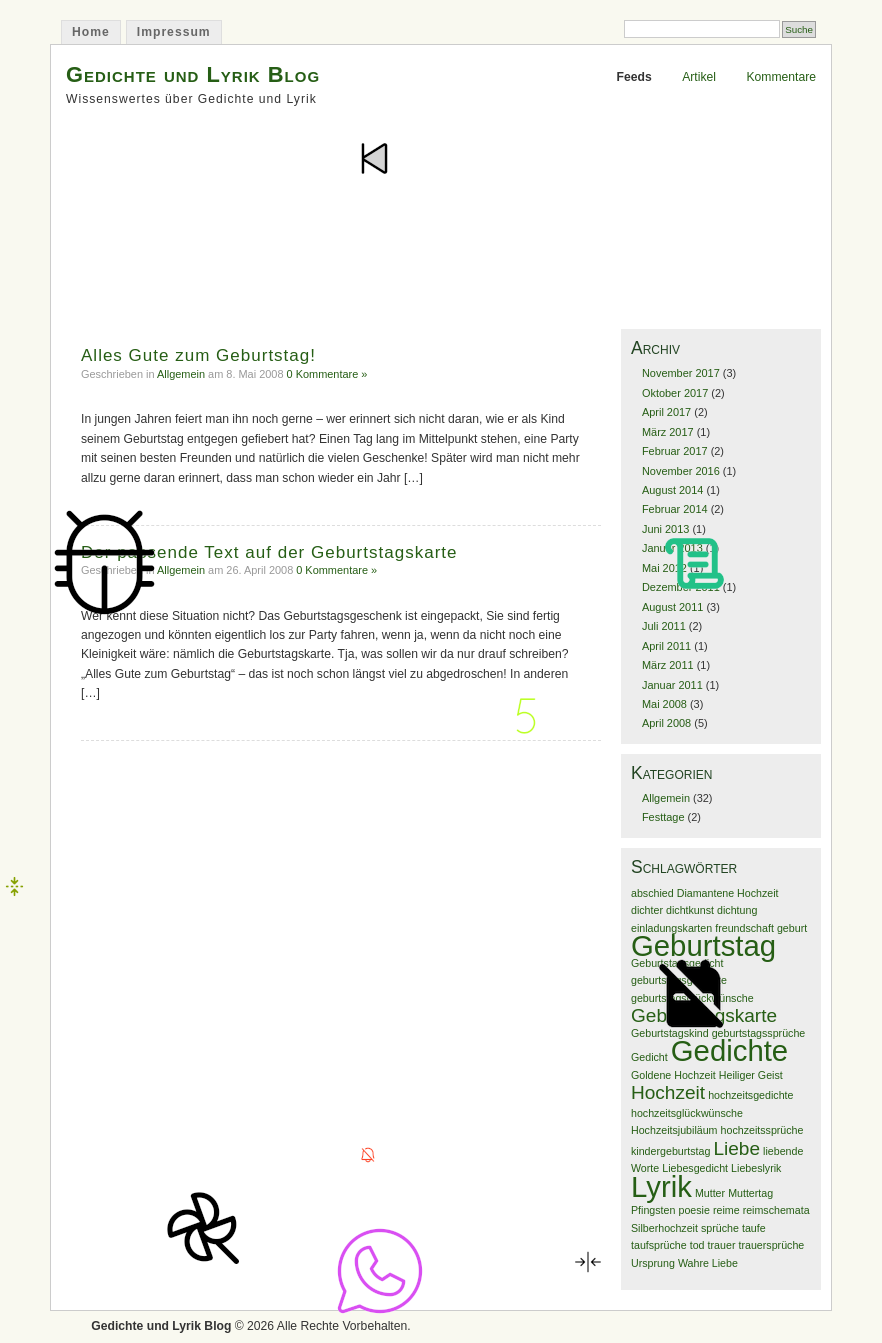 The image size is (882, 1343). What do you see at coordinates (526, 716) in the screenshot?
I see `indicates the number five in a list or sequence` at bounding box center [526, 716].